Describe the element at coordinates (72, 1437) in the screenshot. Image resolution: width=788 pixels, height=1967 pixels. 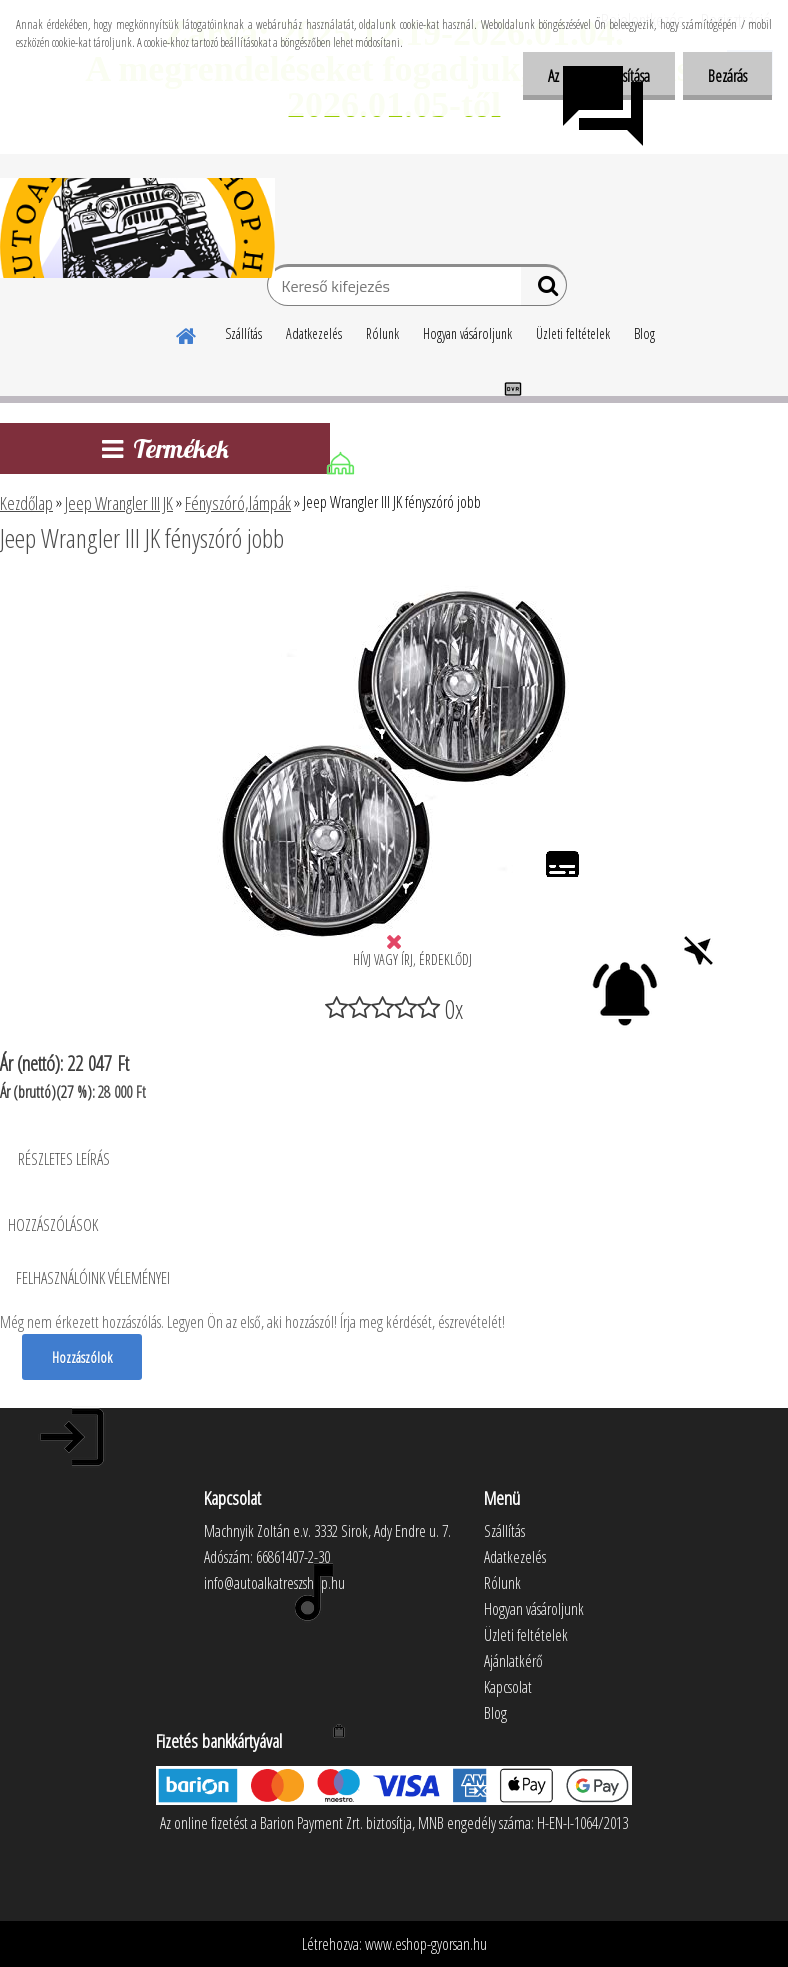
I see `sign in to your account` at that location.